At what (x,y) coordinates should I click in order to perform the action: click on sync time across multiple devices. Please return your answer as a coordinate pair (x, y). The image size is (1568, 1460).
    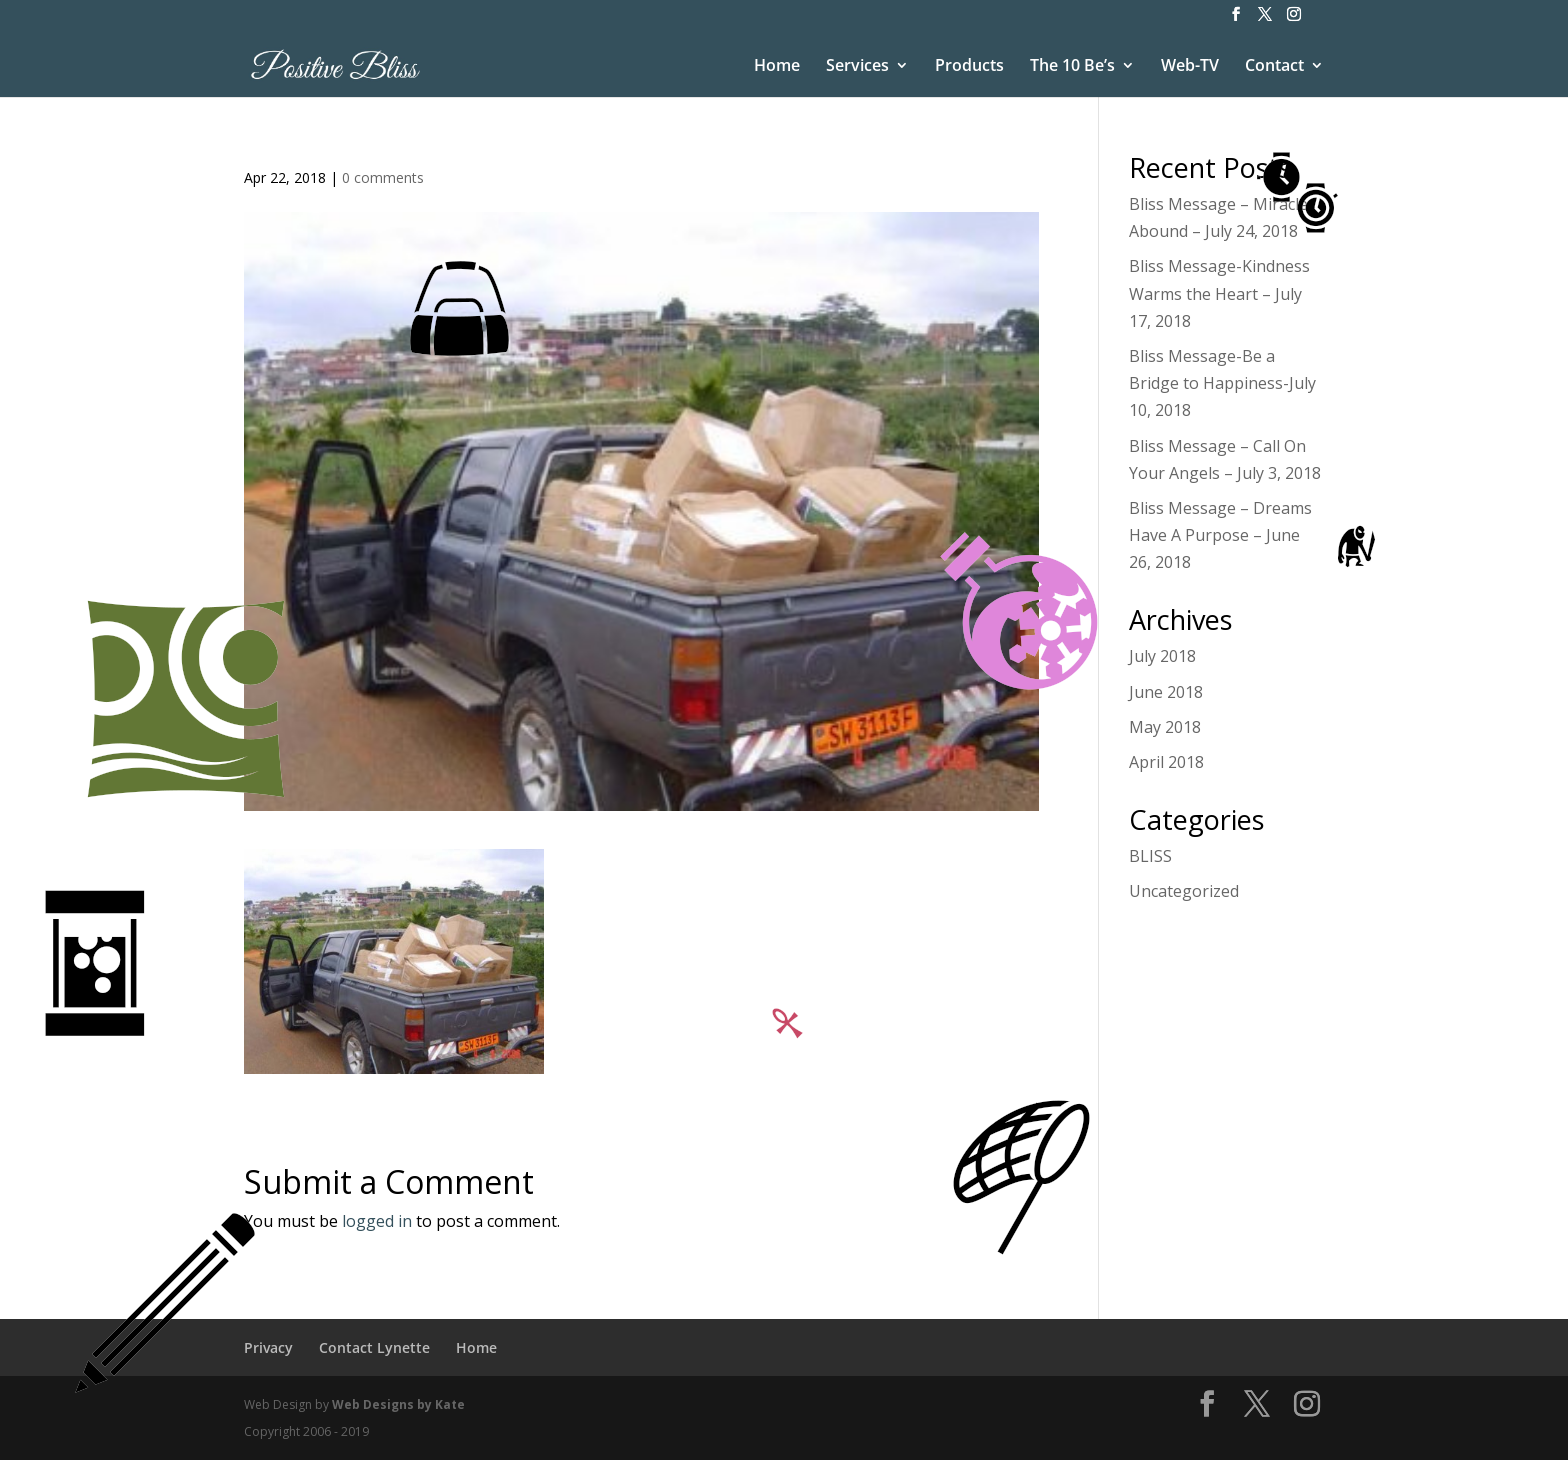
    Looking at the image, I should click on (1297, 192).